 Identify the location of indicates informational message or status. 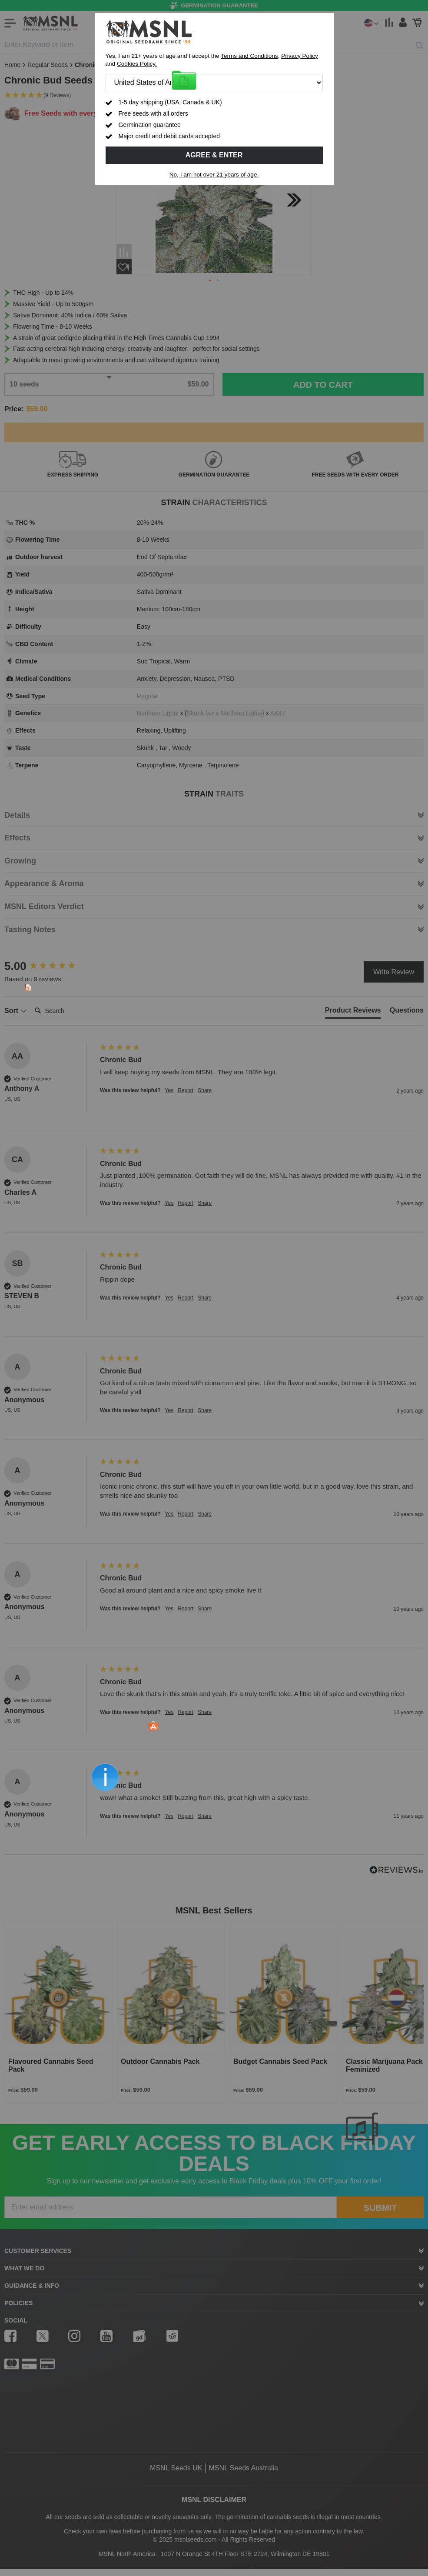
(105, 1777).